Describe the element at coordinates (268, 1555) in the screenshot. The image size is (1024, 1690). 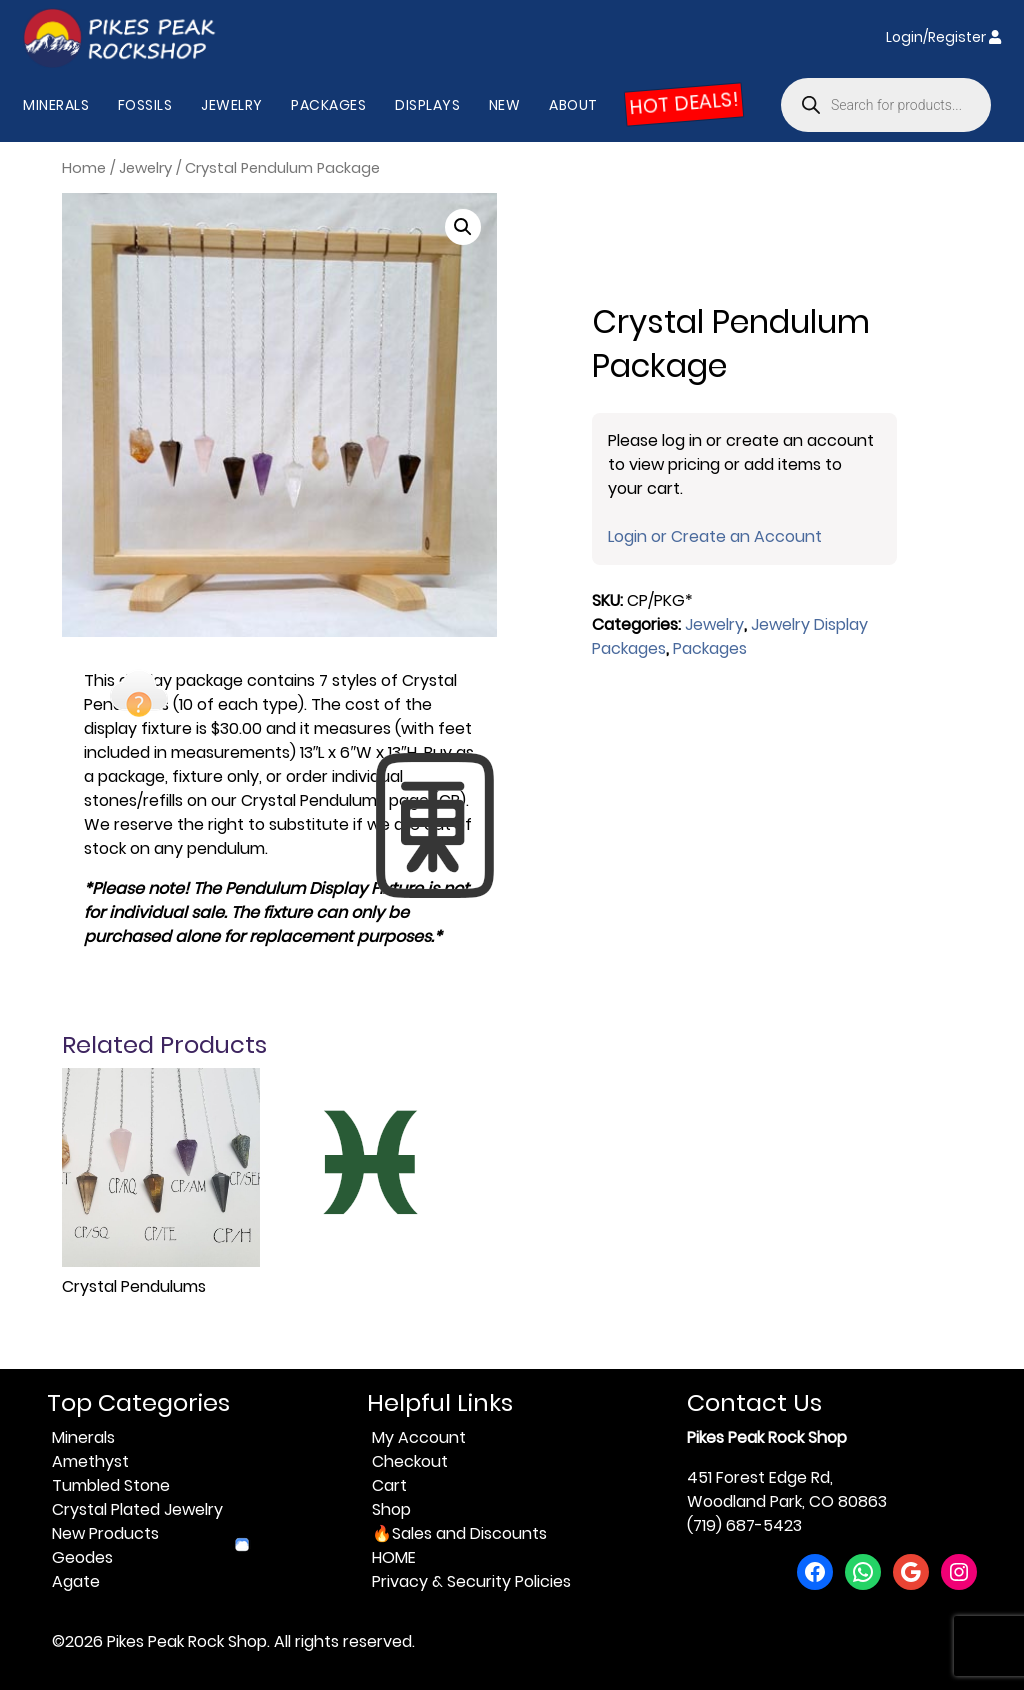
I see `manage saved passwords and login credentials` at that location.